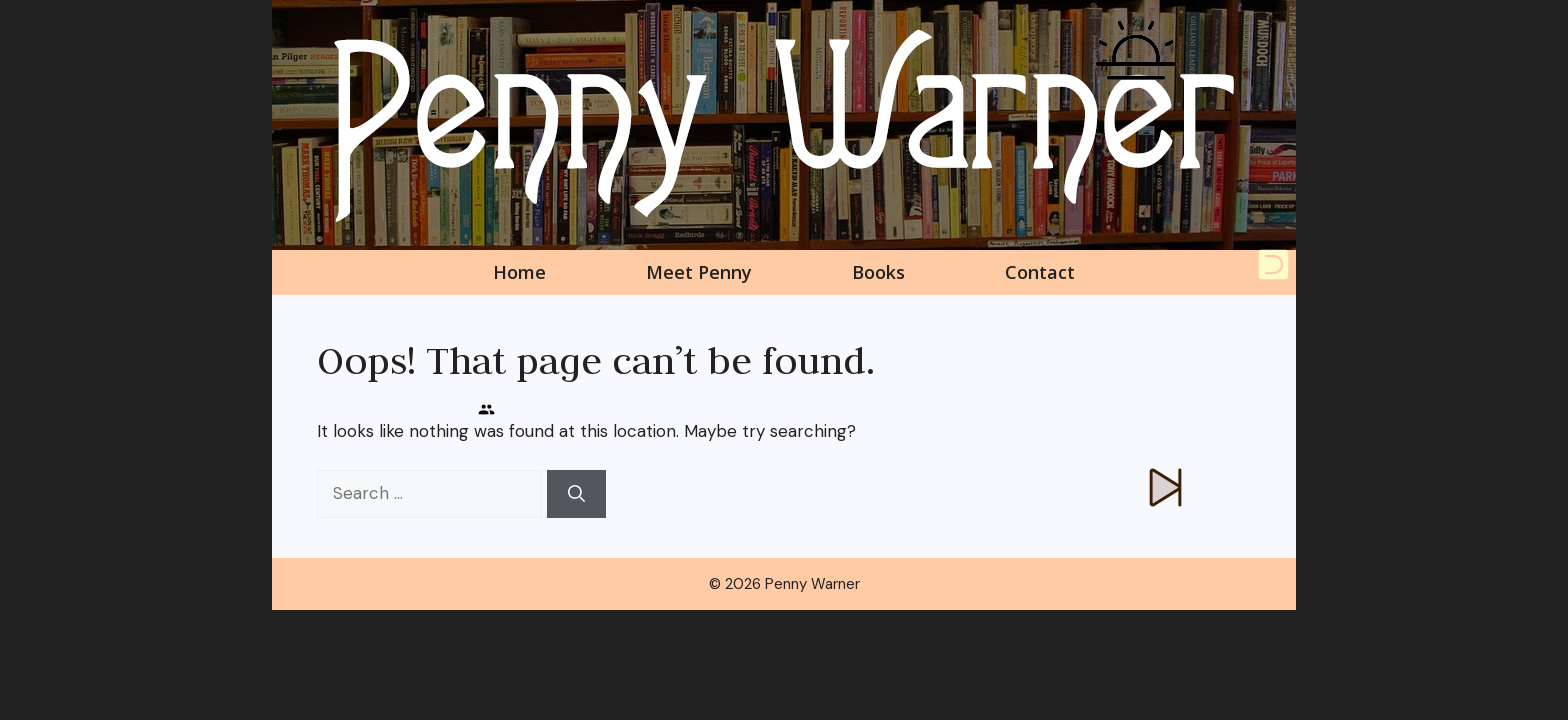  I want to click on skip to the next track, so click(1165, 487).